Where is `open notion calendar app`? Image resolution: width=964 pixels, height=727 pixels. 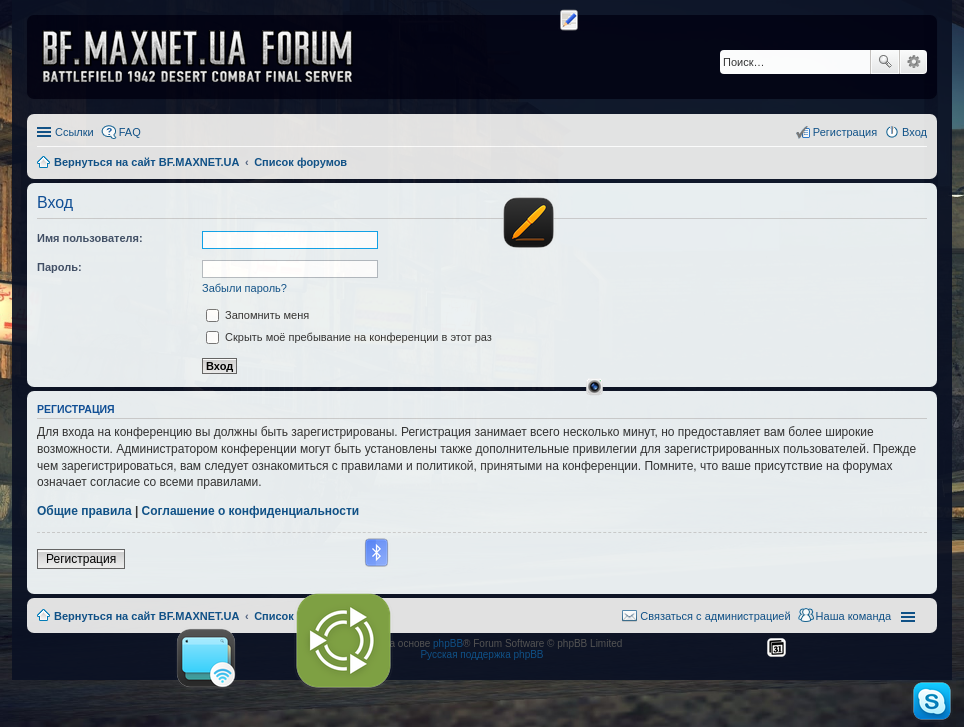 open notion calendar app is located at coordinates (776, 647).